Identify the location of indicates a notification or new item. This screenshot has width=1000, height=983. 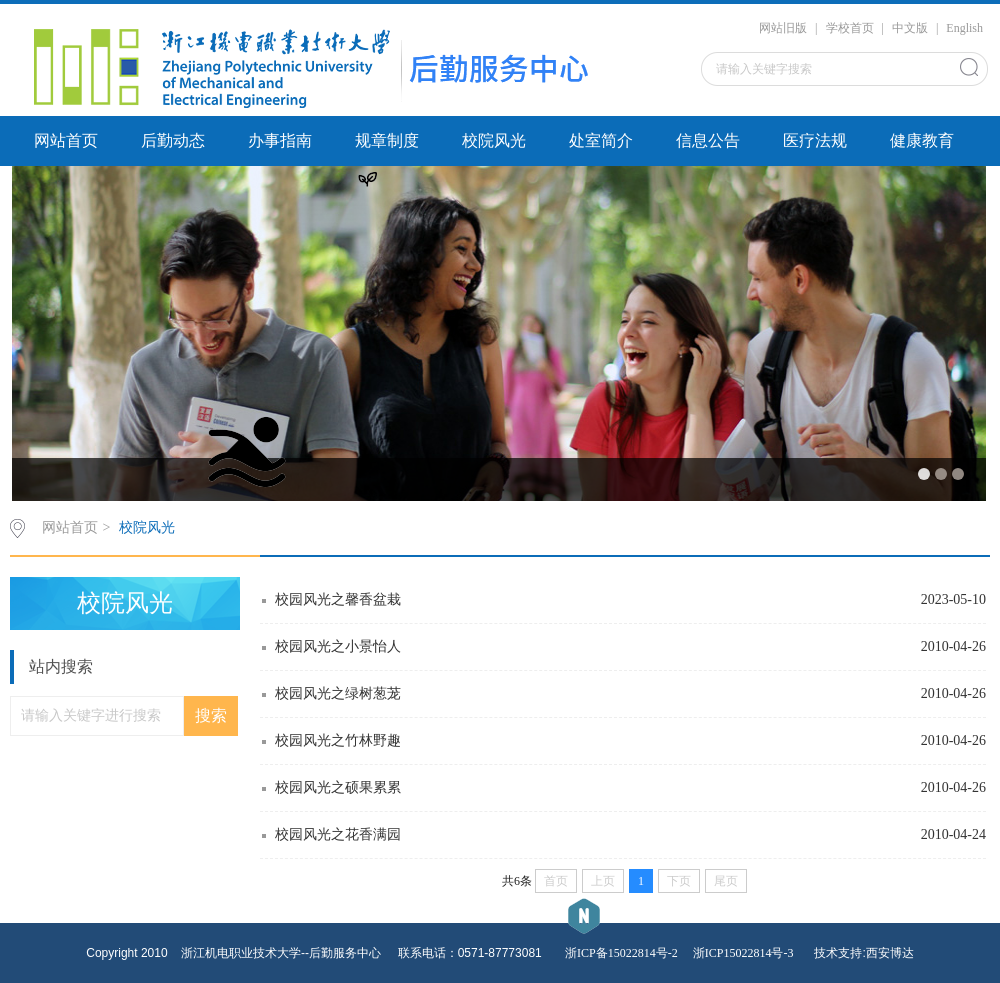
(584, 916).